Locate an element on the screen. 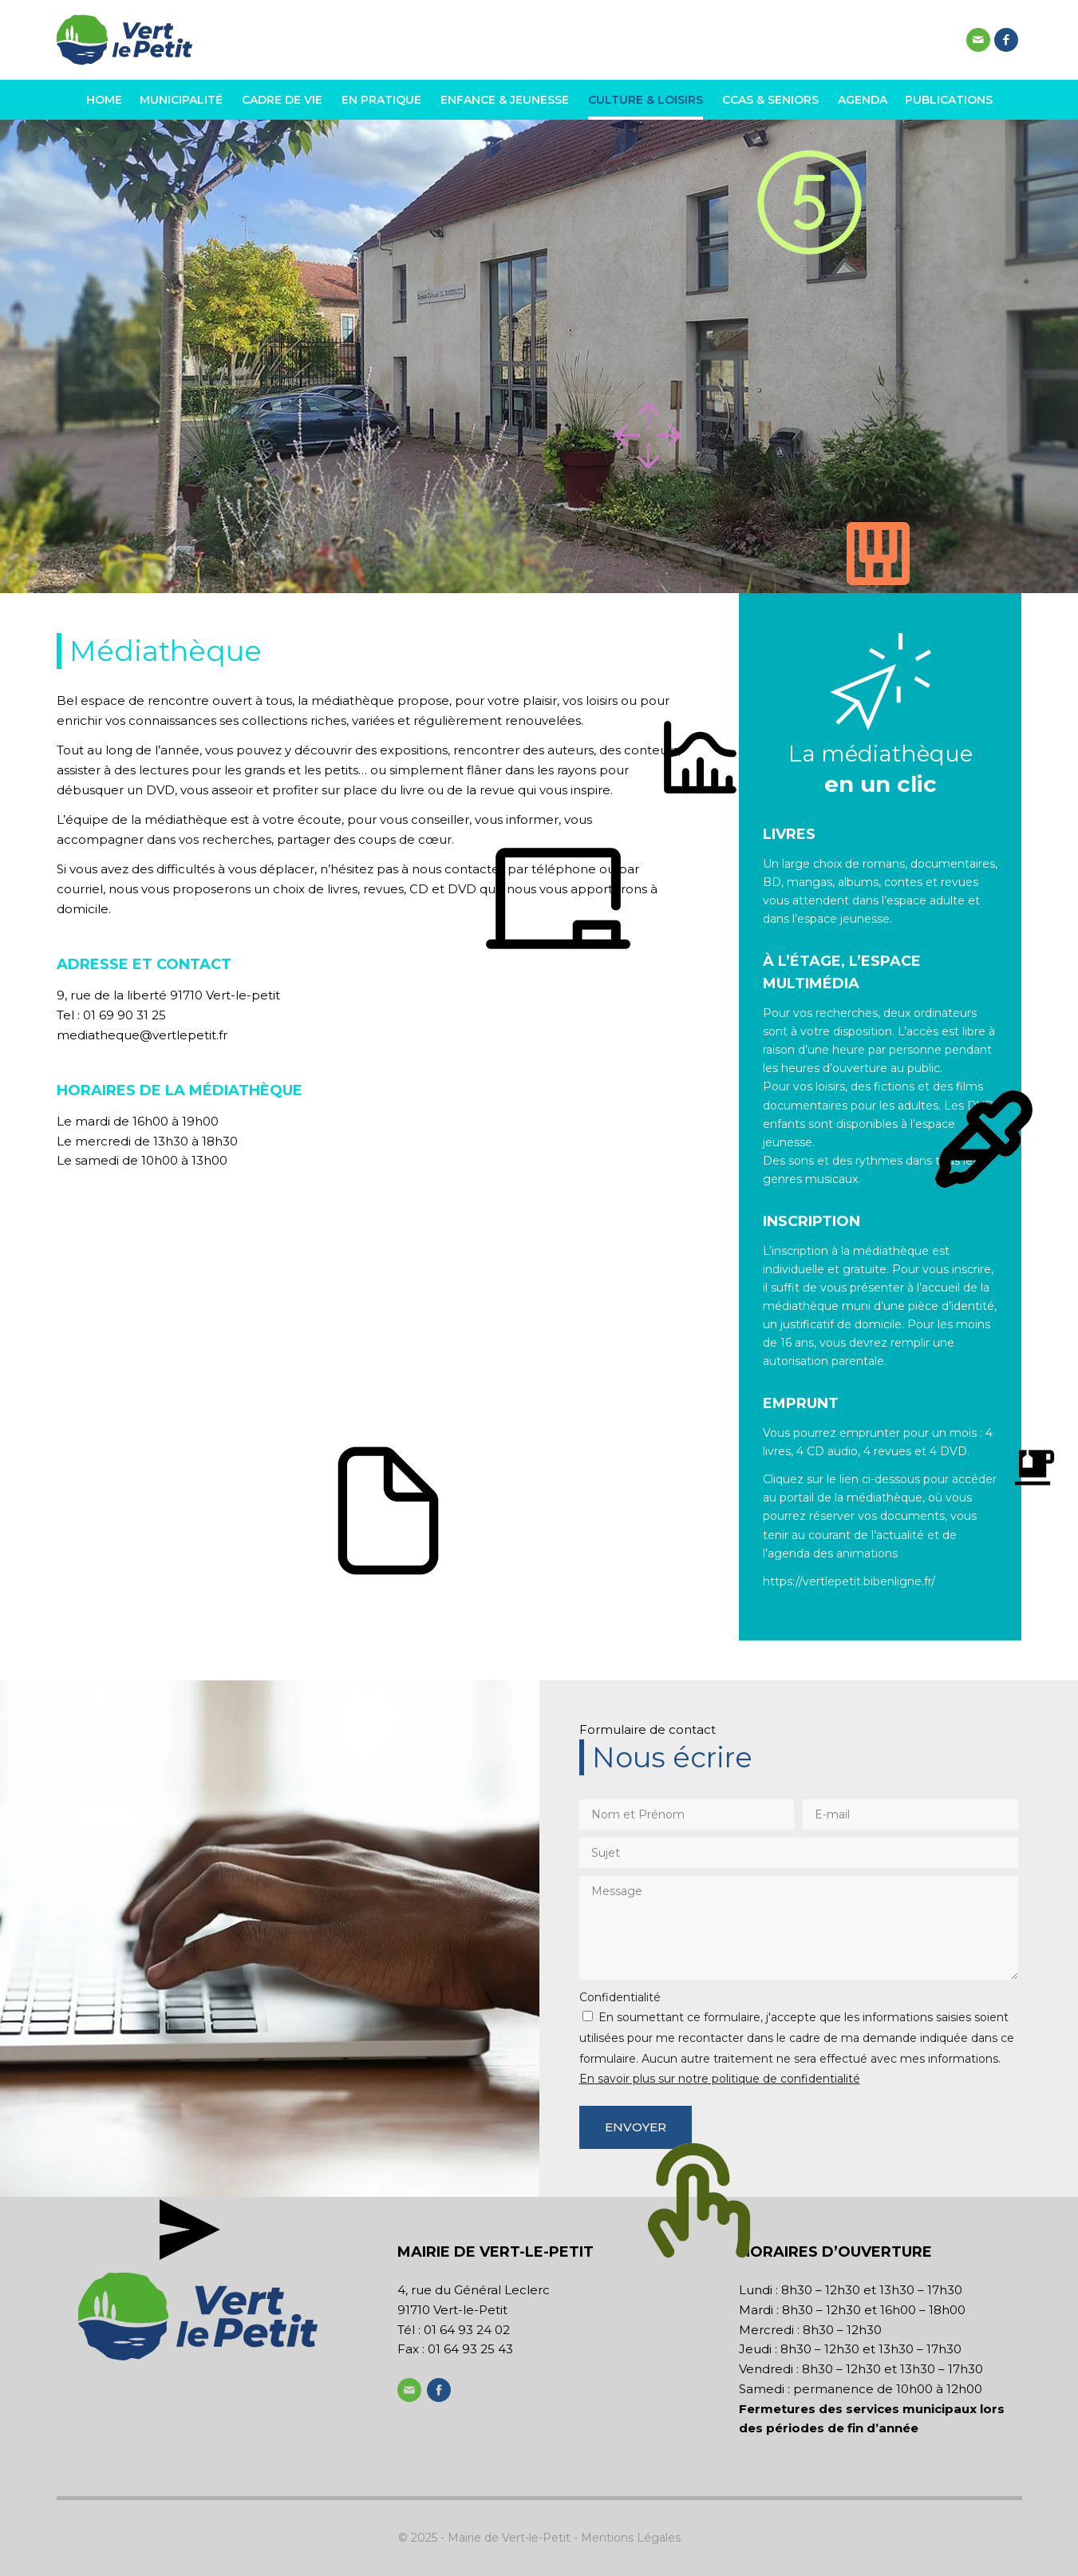  send a message or submit content is located at coordinates (190, 2230).